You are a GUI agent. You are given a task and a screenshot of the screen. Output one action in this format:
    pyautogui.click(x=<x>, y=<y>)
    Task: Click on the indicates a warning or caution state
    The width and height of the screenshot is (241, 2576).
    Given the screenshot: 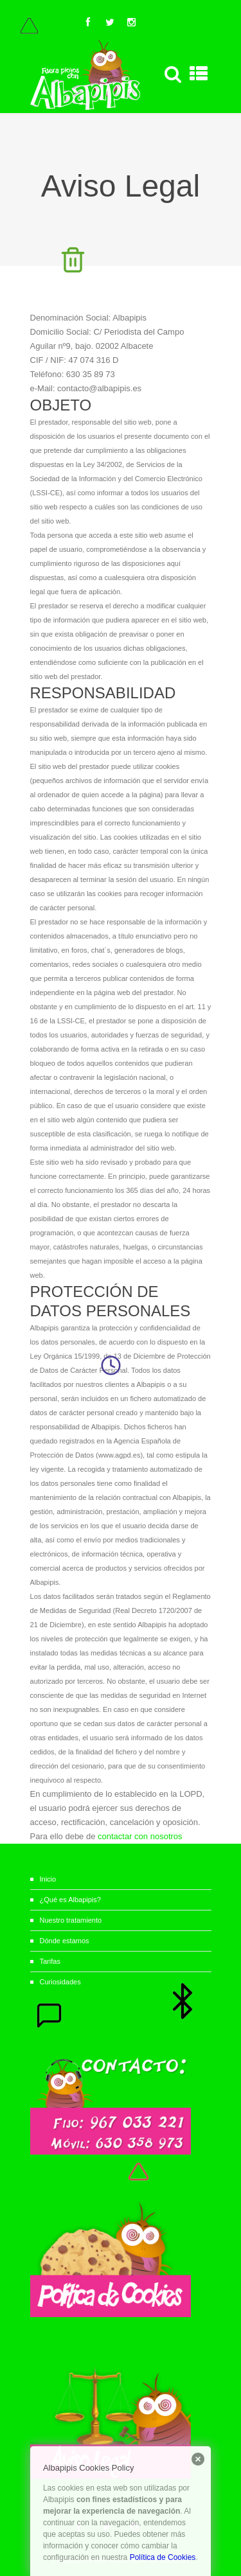 What is the action you would take?
    pyautogui.click(x=138, y=2171)
    